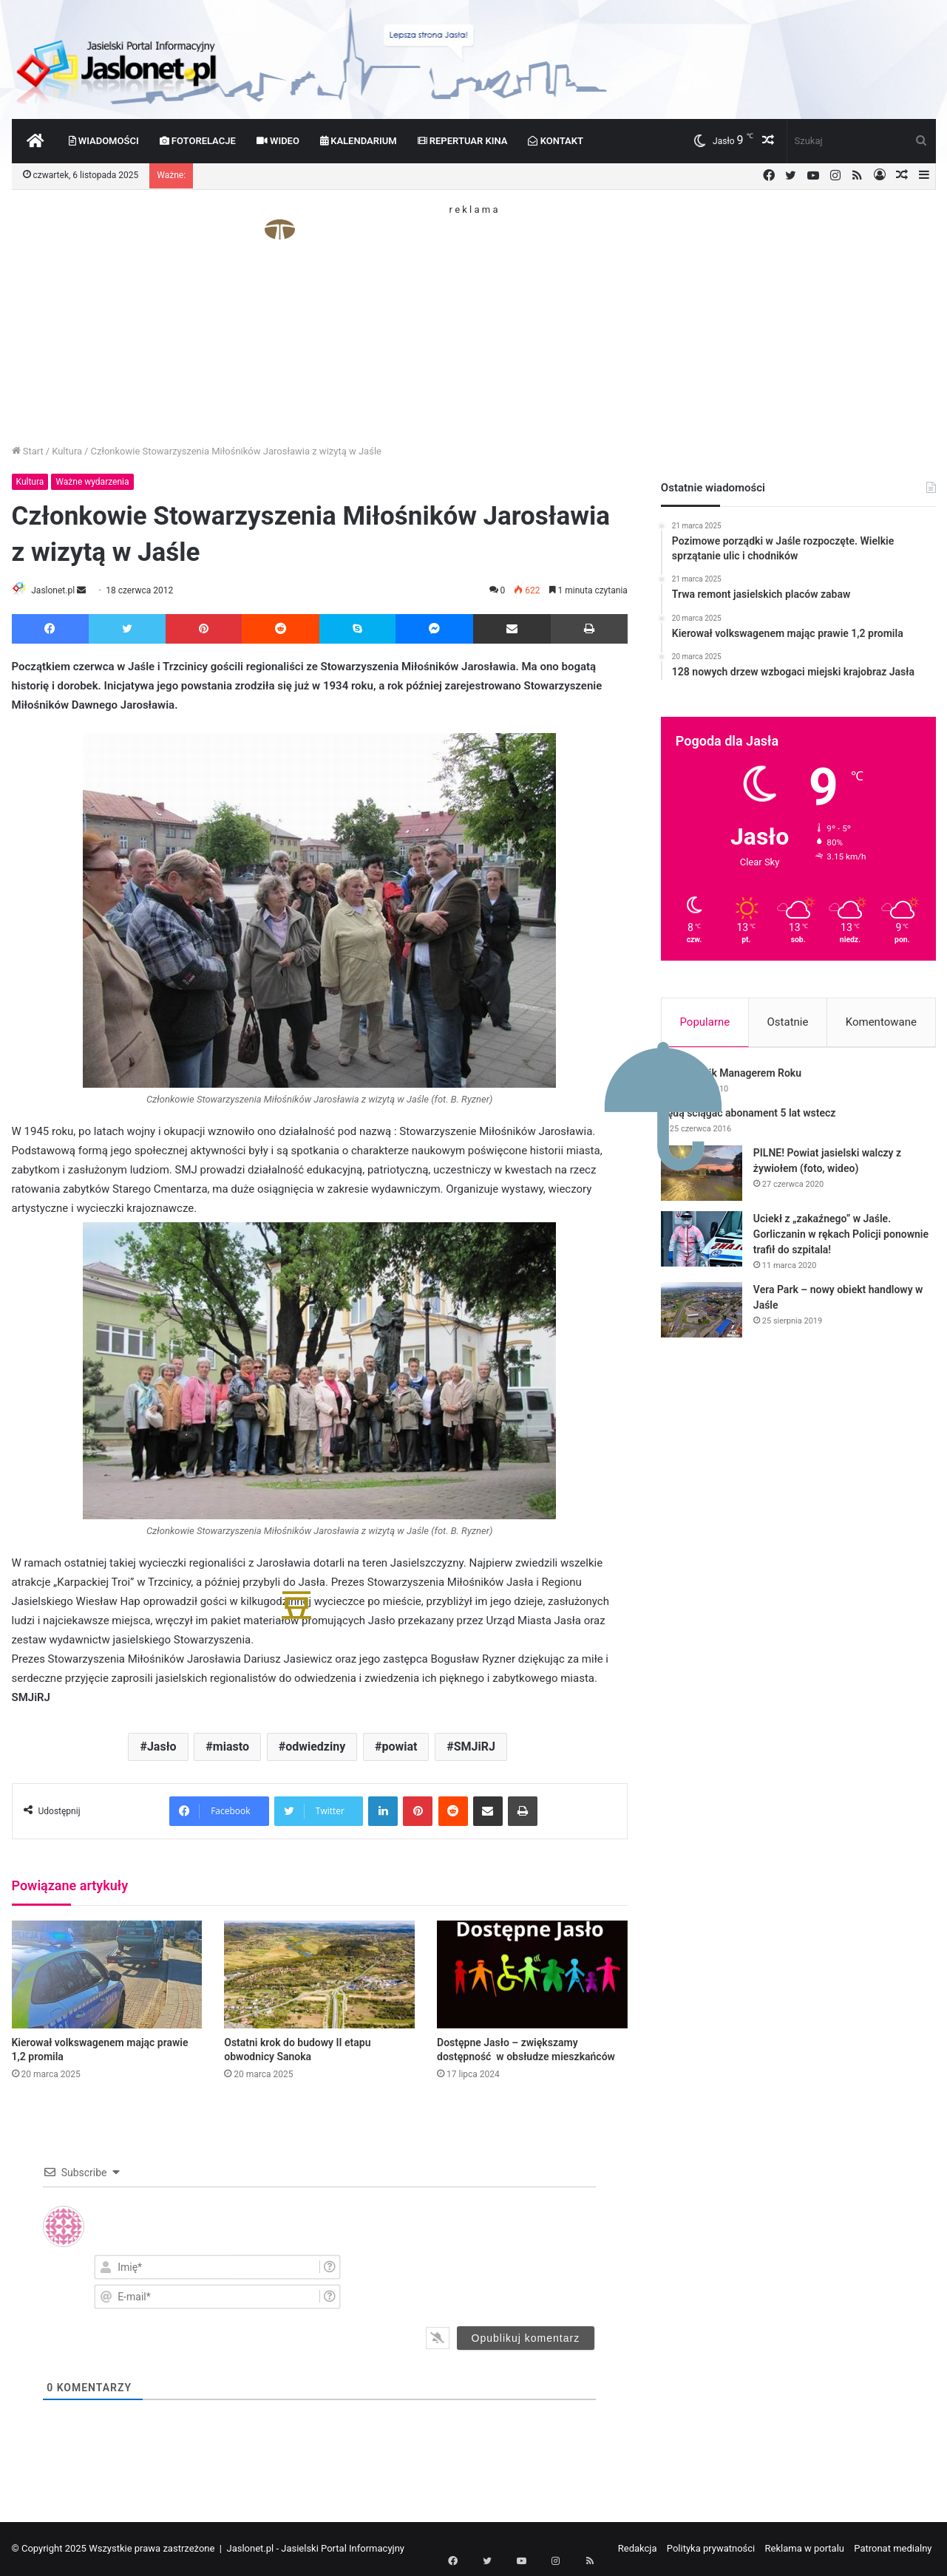 The height and width of the screenshot is (2576, 947). Describe the element at coordinates (279, 229) in the screenshot. I see `tata group company logo` at that location.